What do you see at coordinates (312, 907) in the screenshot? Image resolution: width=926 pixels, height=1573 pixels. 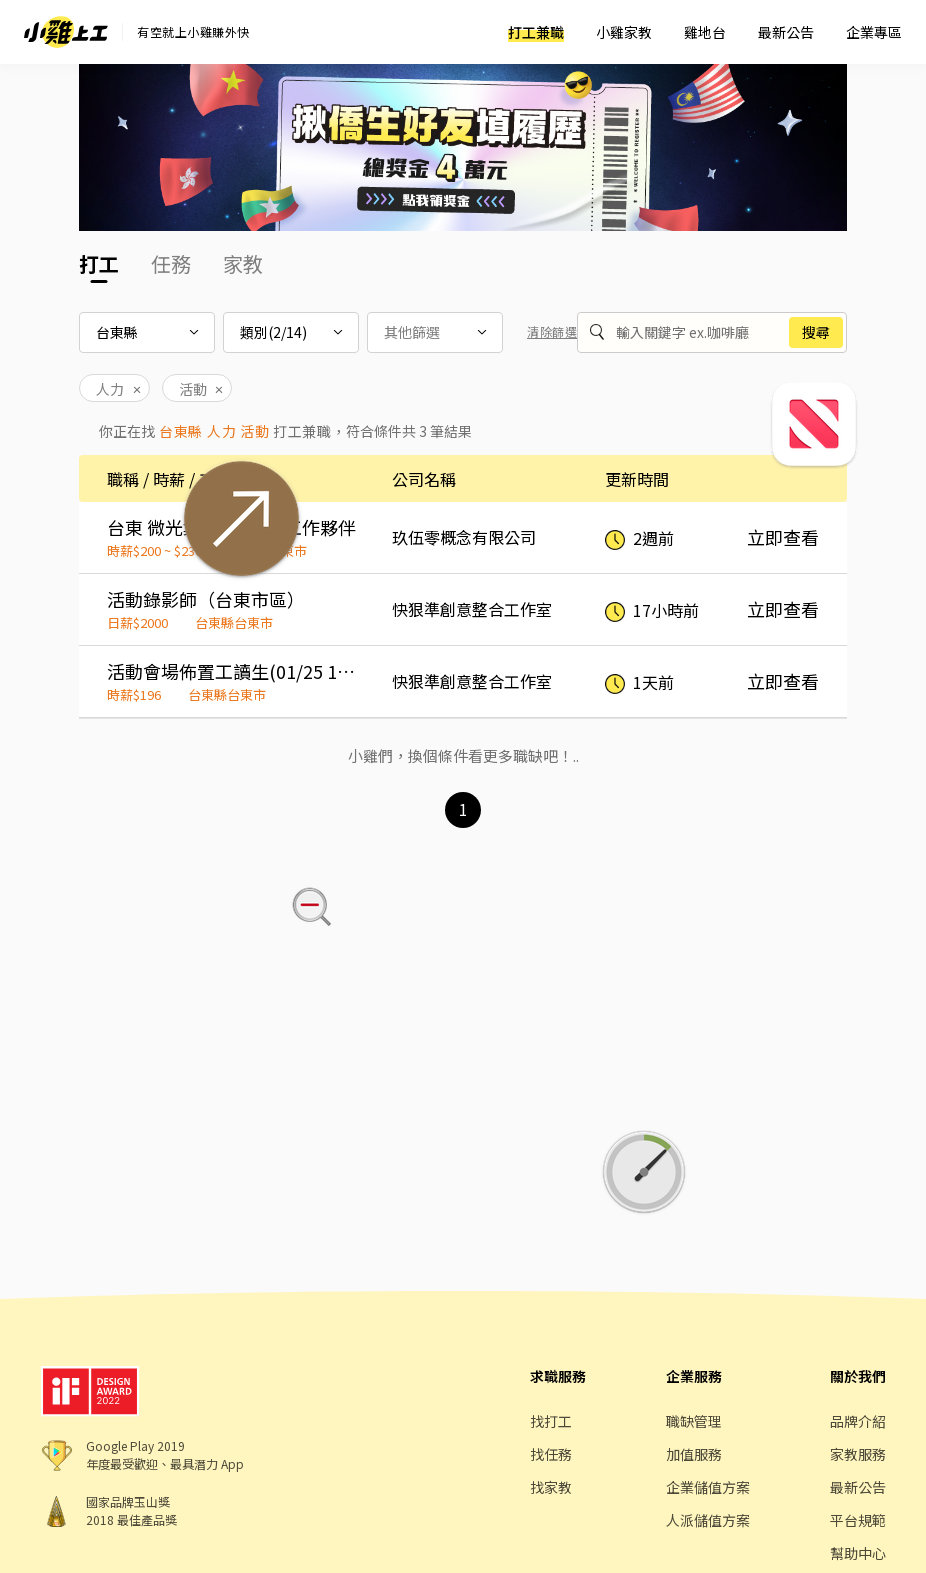 I see `zoom out to see more content` at bounding box center [312, 907].